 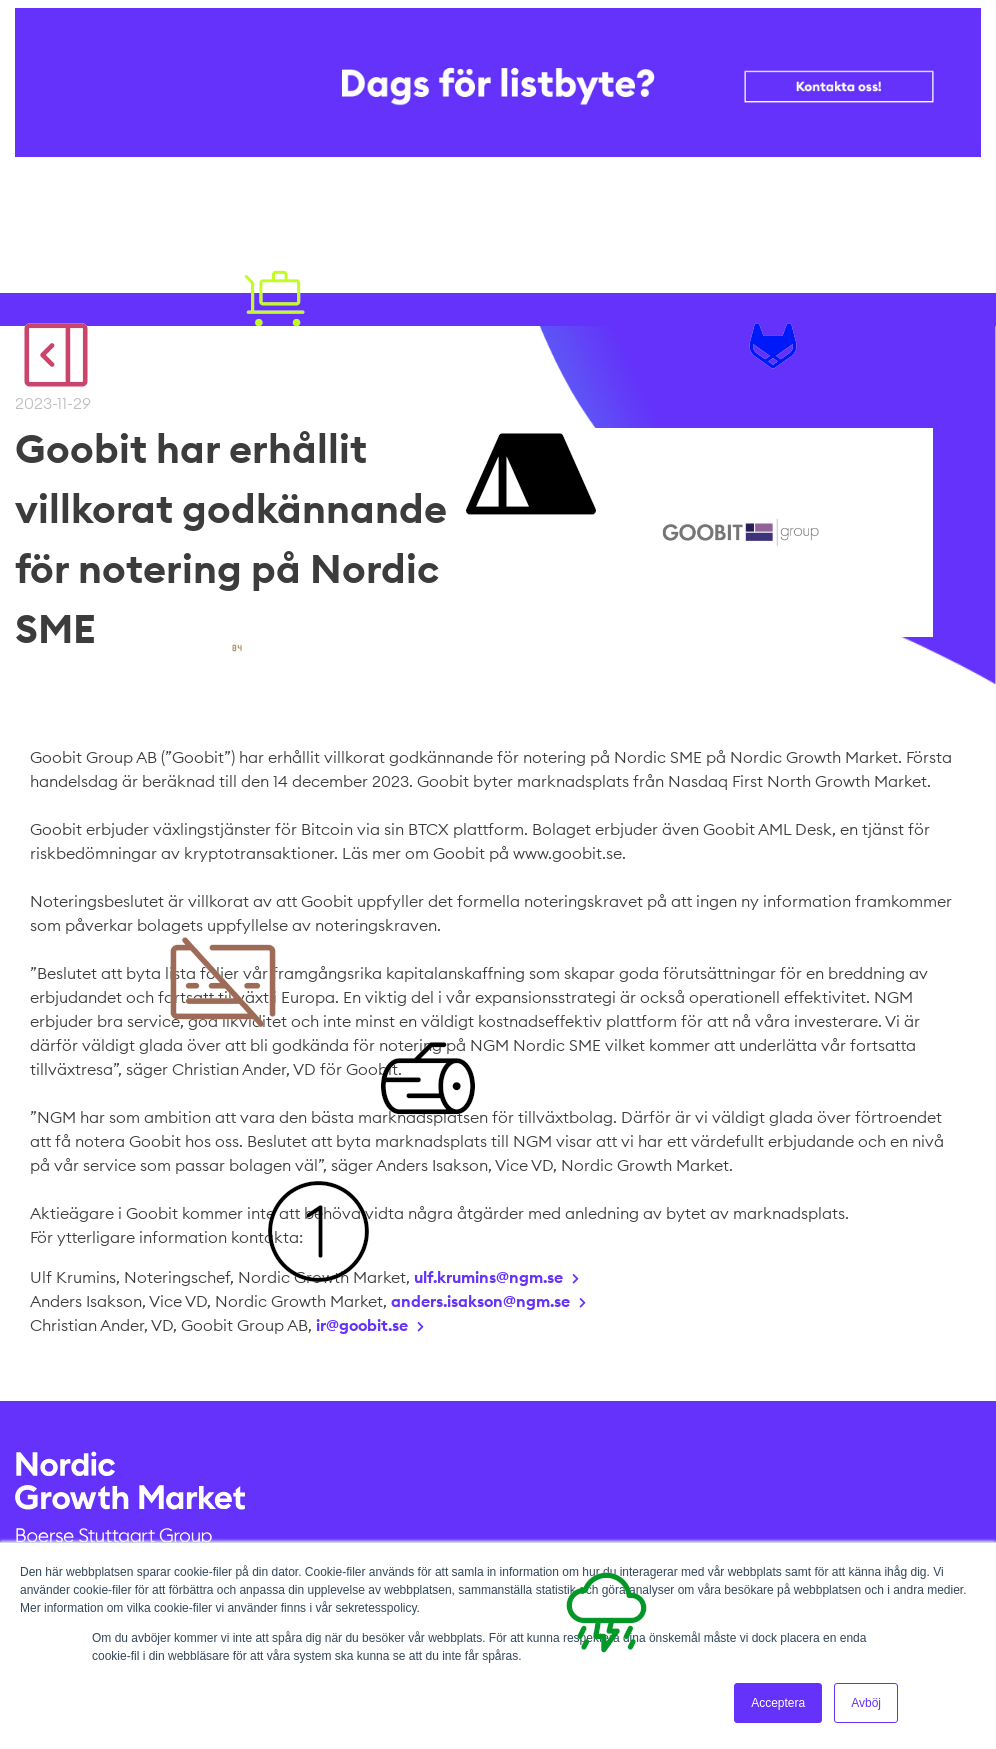 What do you see at coordinates (531, 478) in the screenshot?
I see `access camping or outdoor activity features` at bounding box center [531, 478].